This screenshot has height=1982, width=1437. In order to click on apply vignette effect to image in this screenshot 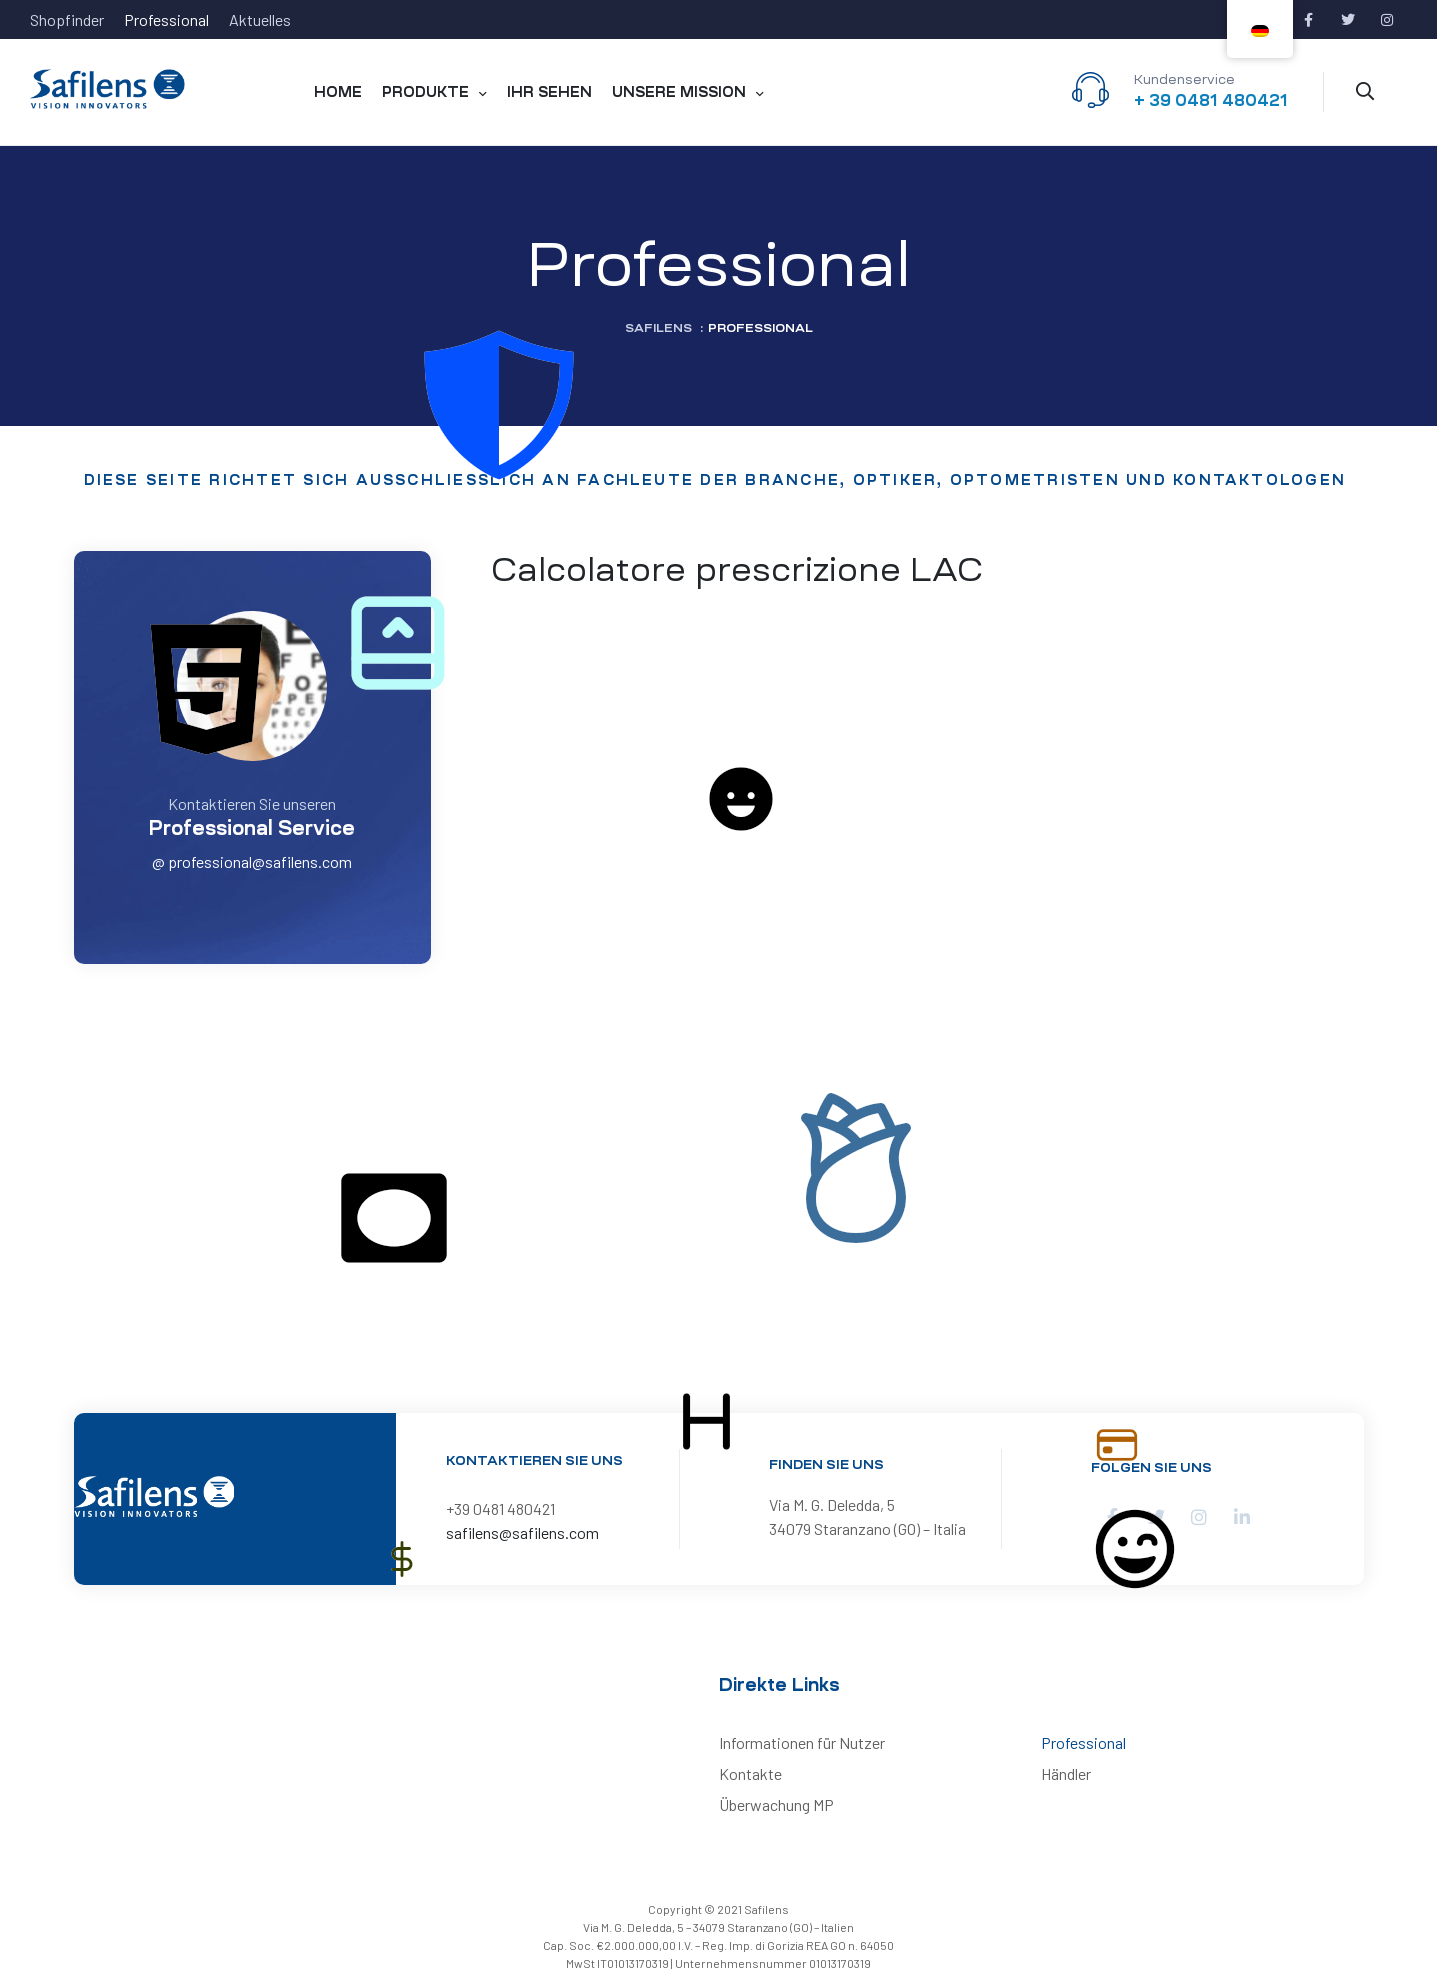, I will do `click(394, 1218)`.